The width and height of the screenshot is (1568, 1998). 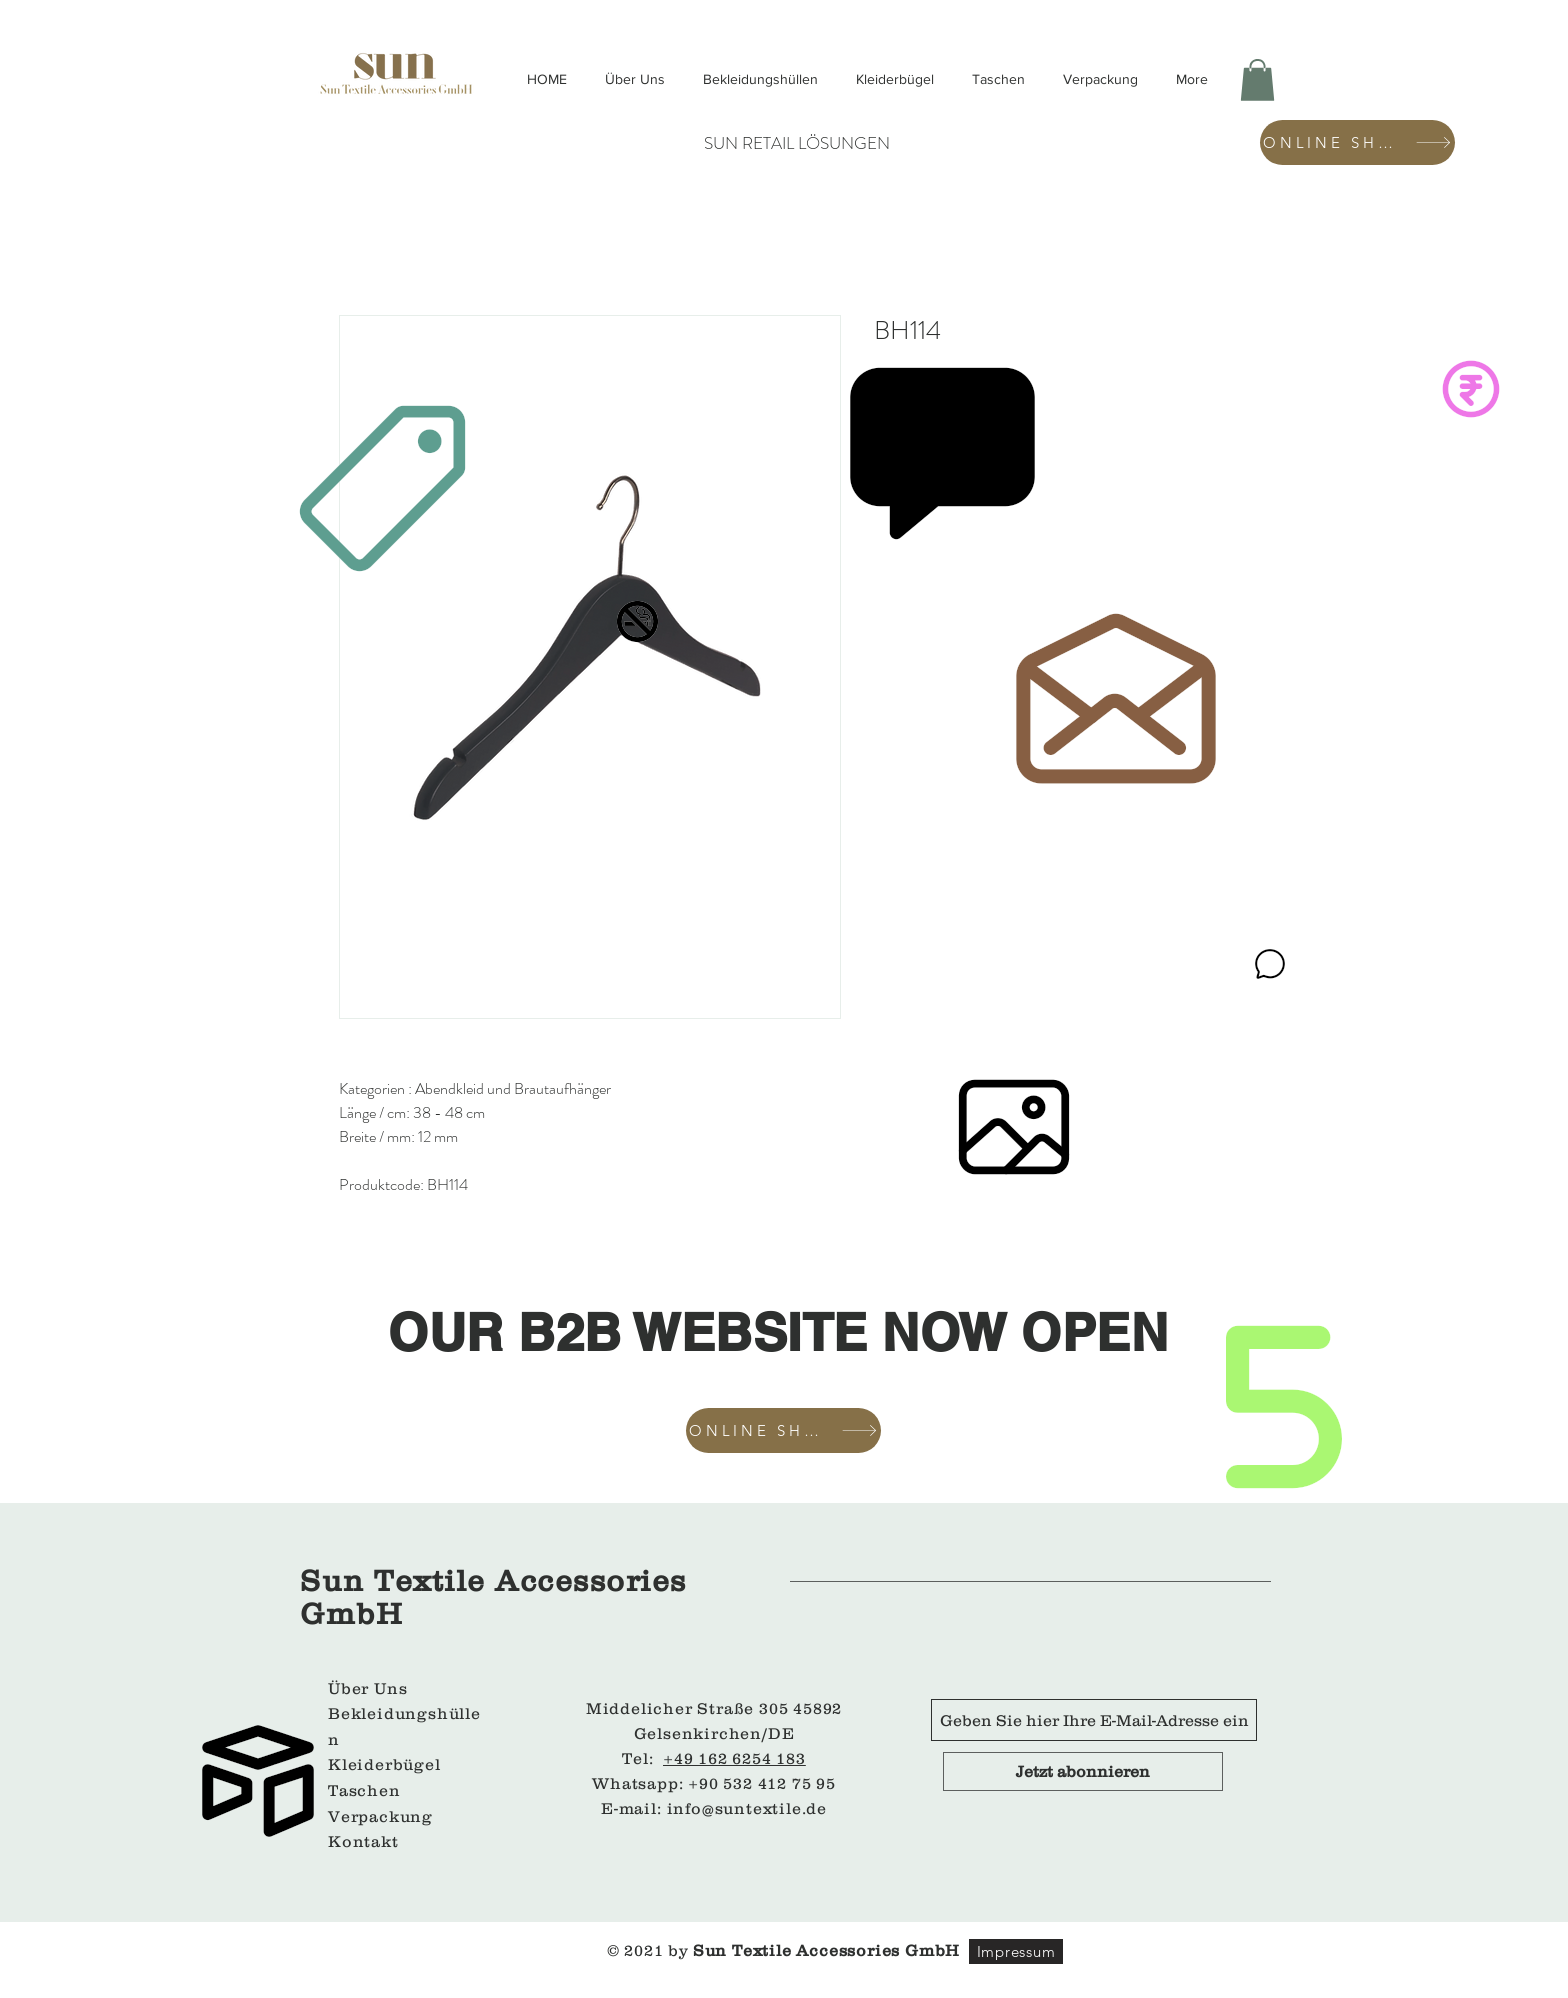 I want to click on open a chat or messaging feature, so click(x=1270, y=964).